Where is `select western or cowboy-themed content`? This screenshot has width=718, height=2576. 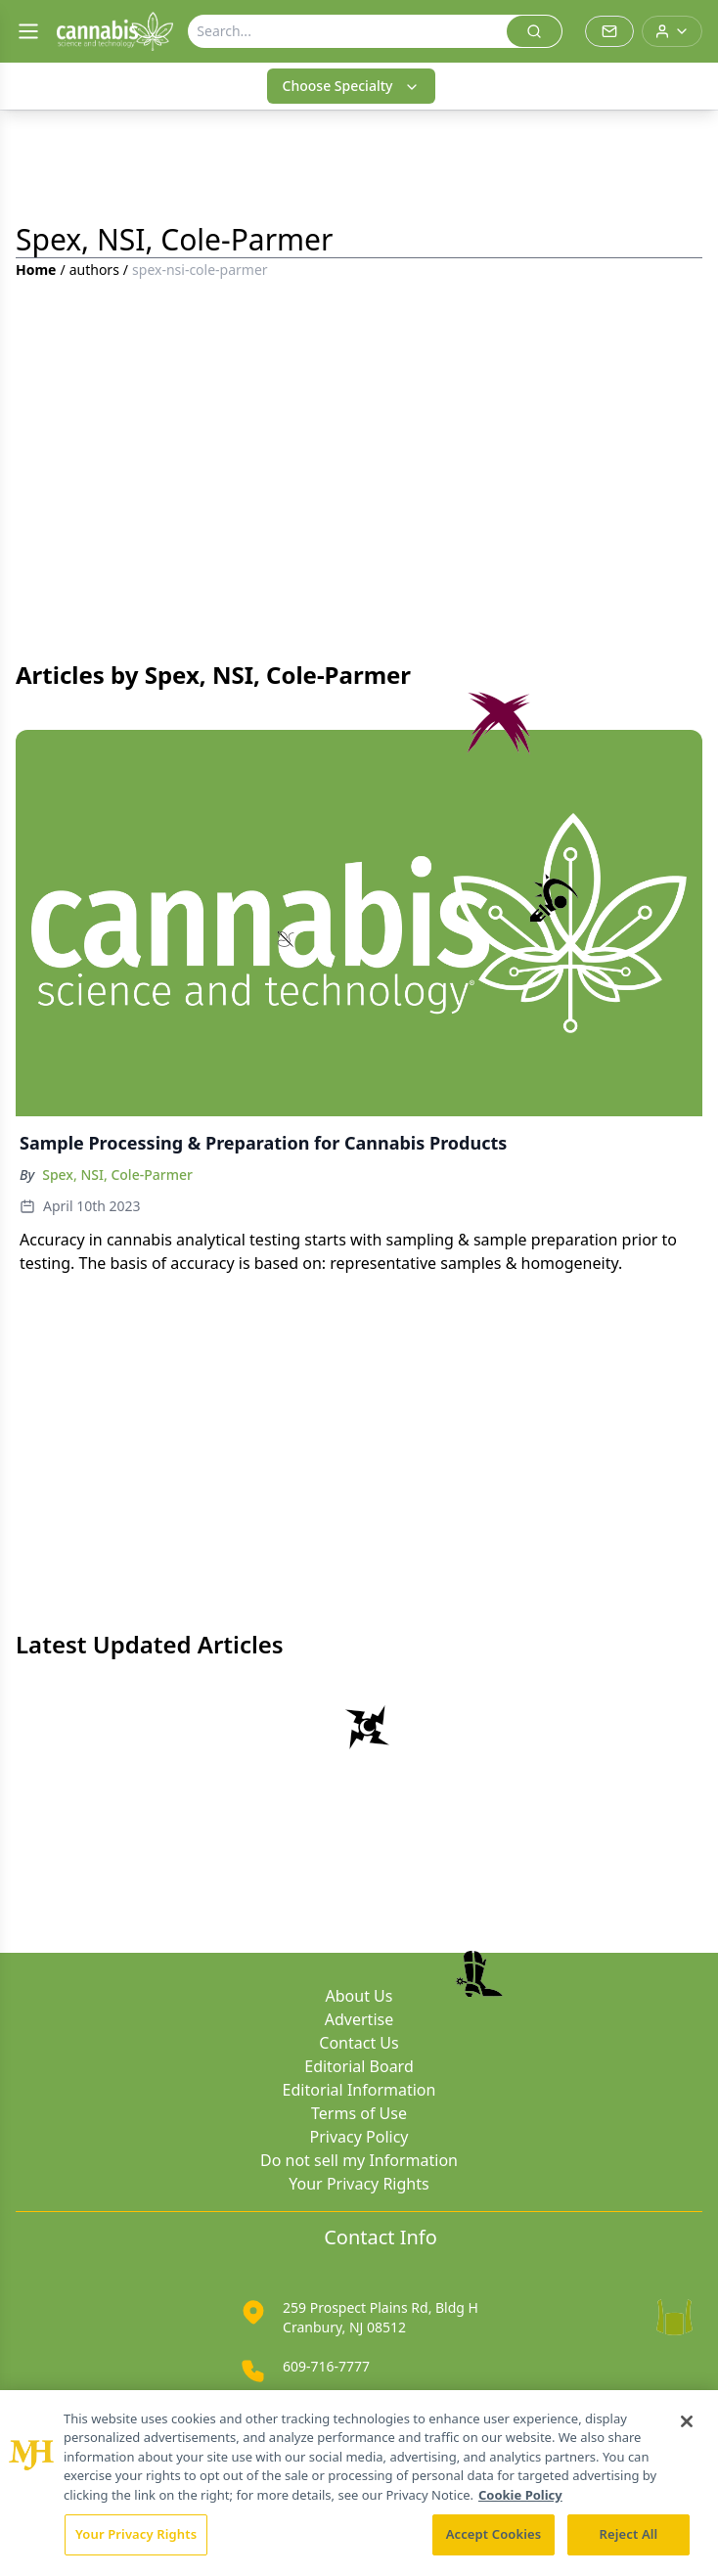
select western or cowboy-themed content is located at coordinates (478, 1973).